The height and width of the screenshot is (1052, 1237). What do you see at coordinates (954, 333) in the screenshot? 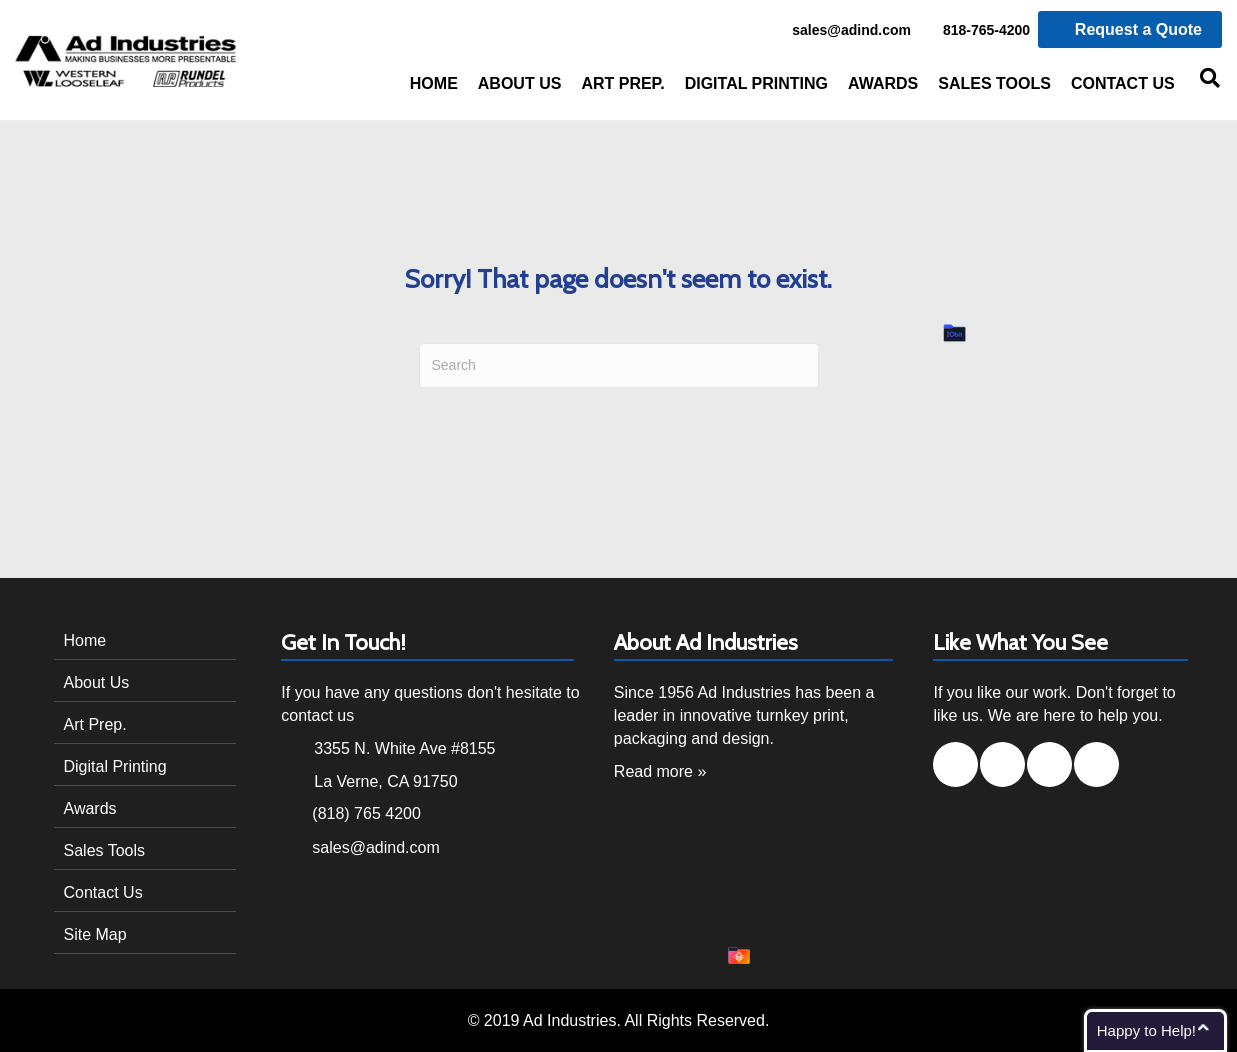
I see `open the IObit application folder` at bounding box center [954, 333].